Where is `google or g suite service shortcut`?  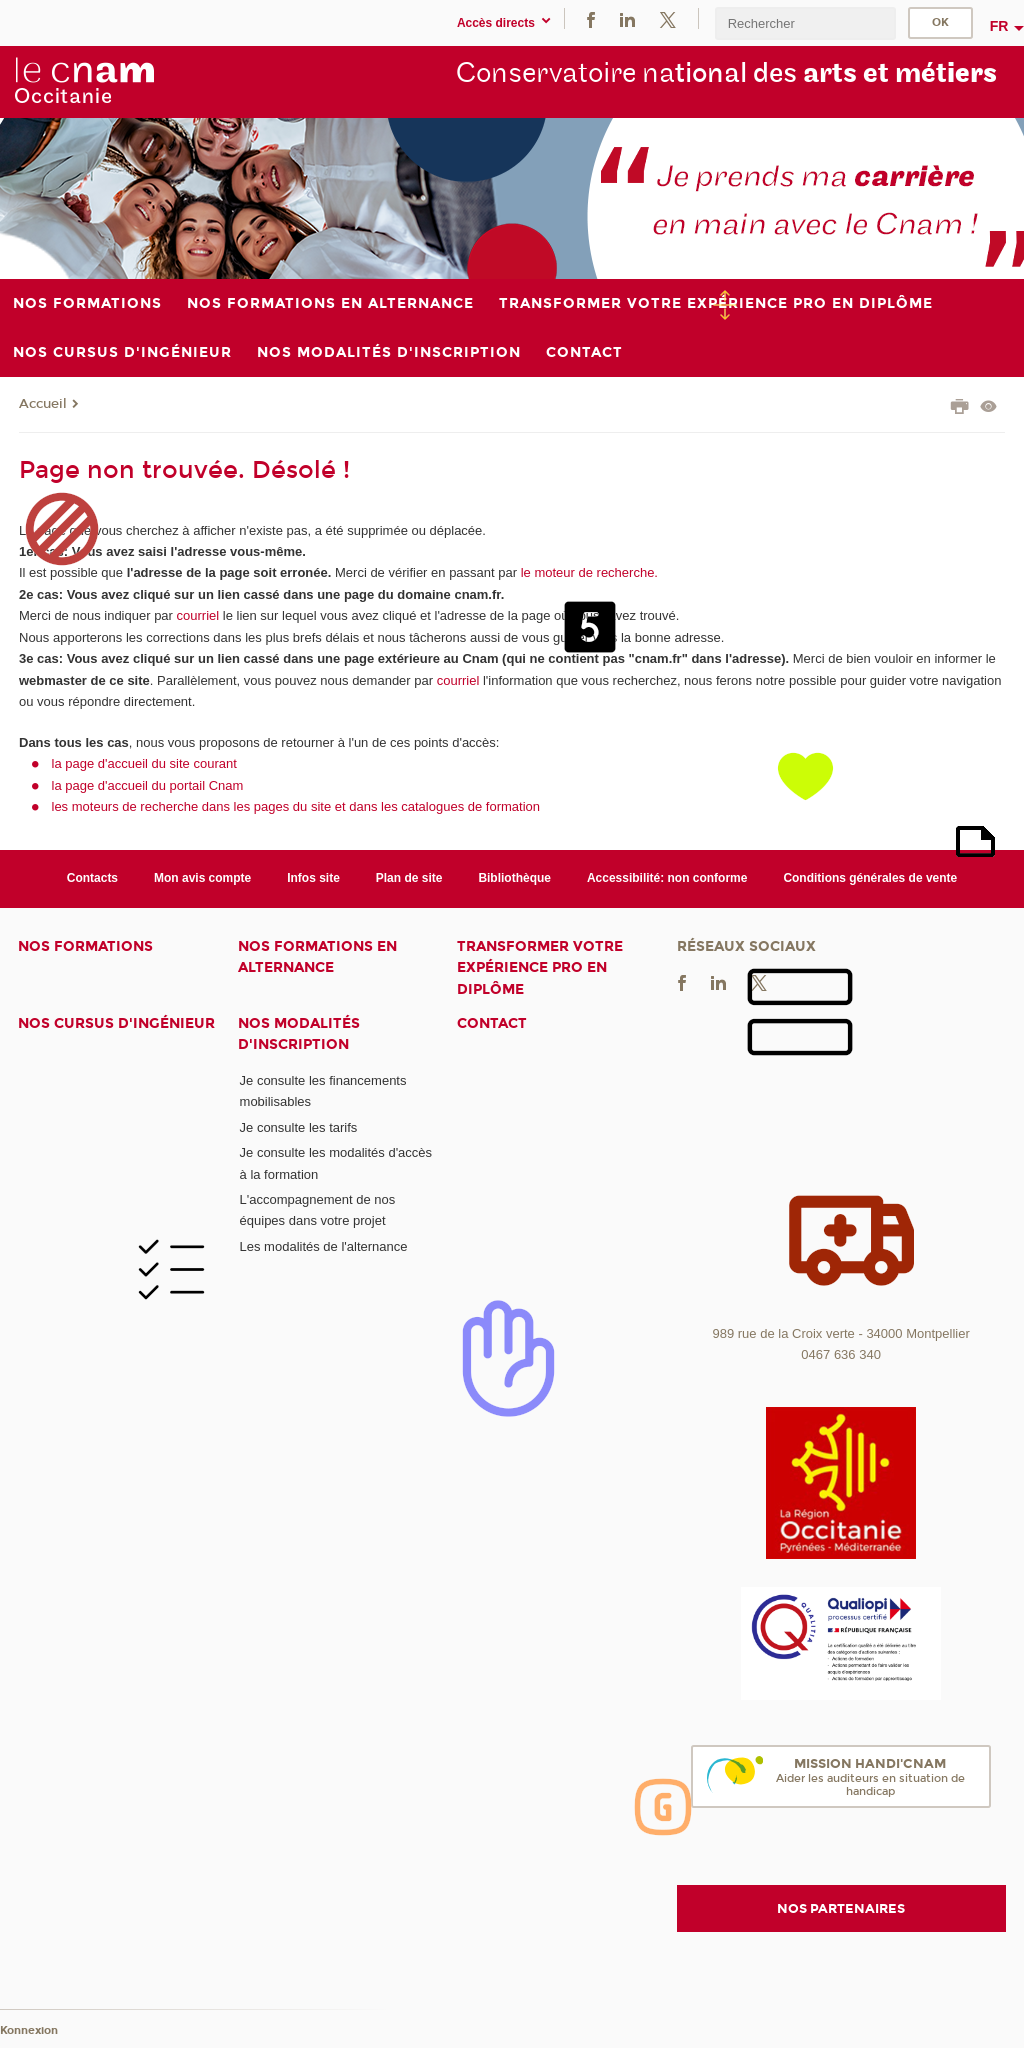
google or g suite service shortcut is located at coordinates (663, 1807).